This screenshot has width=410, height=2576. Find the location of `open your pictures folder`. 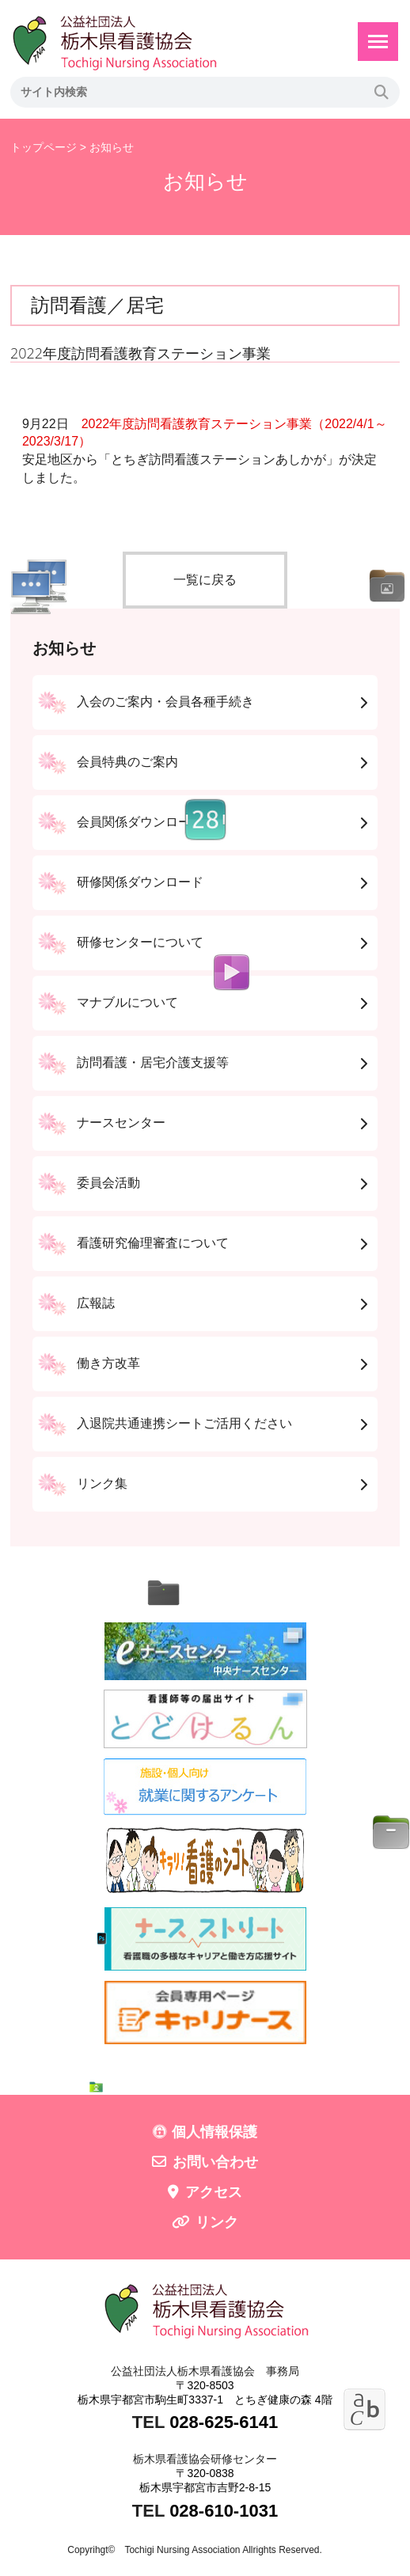

open your pictures folder is located at coordinates (387, 586).